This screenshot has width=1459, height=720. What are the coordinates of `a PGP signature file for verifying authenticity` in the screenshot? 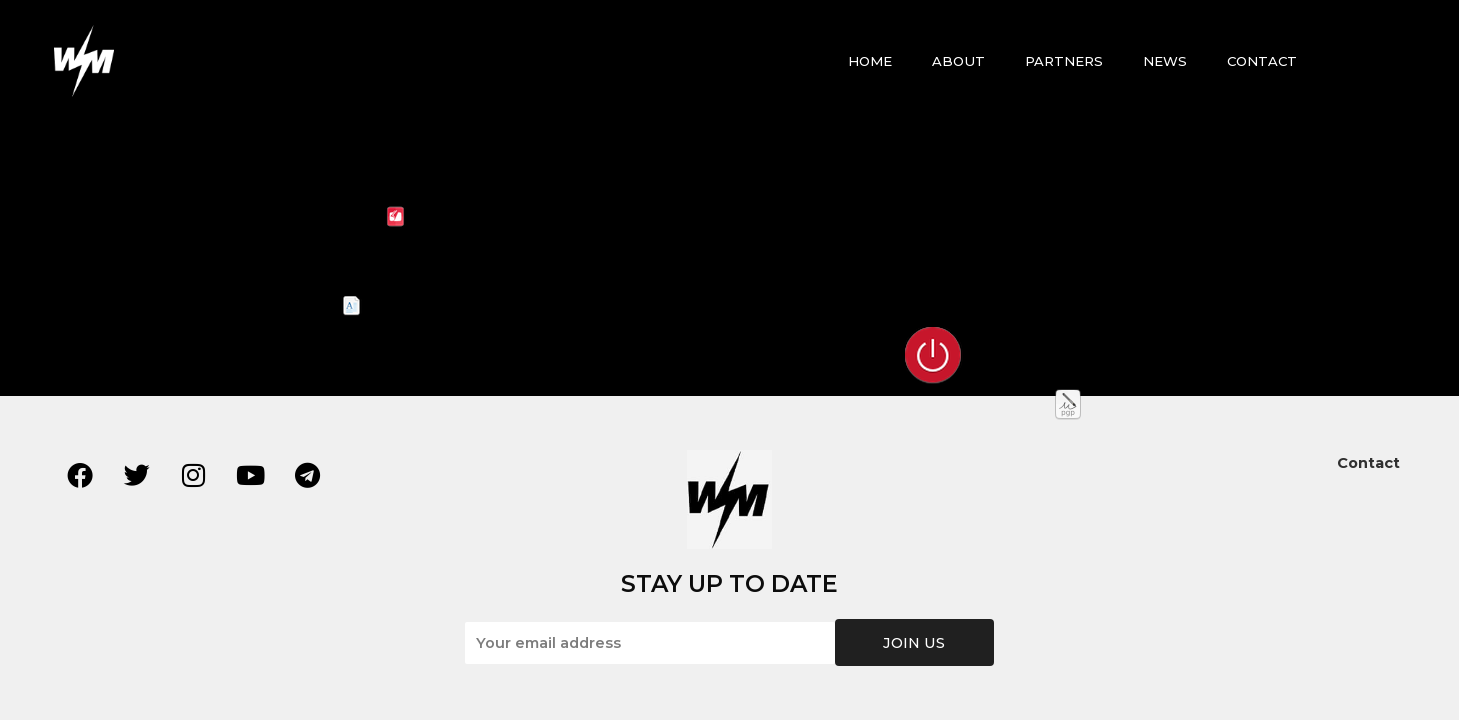 It's located at (1068, 404).